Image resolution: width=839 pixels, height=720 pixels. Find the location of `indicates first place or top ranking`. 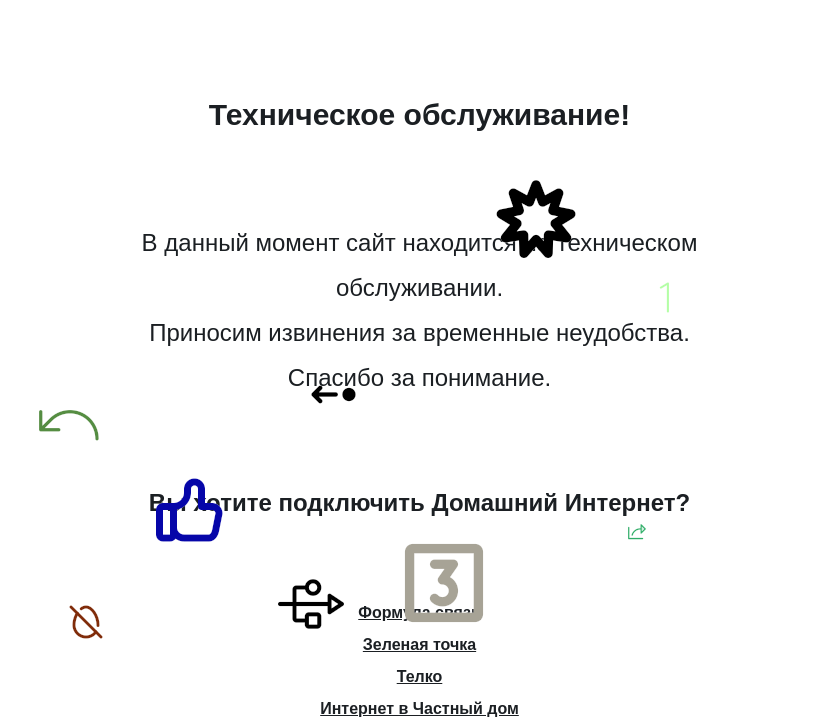

indicates first place or top ranking is located at coordinates (666, 297).